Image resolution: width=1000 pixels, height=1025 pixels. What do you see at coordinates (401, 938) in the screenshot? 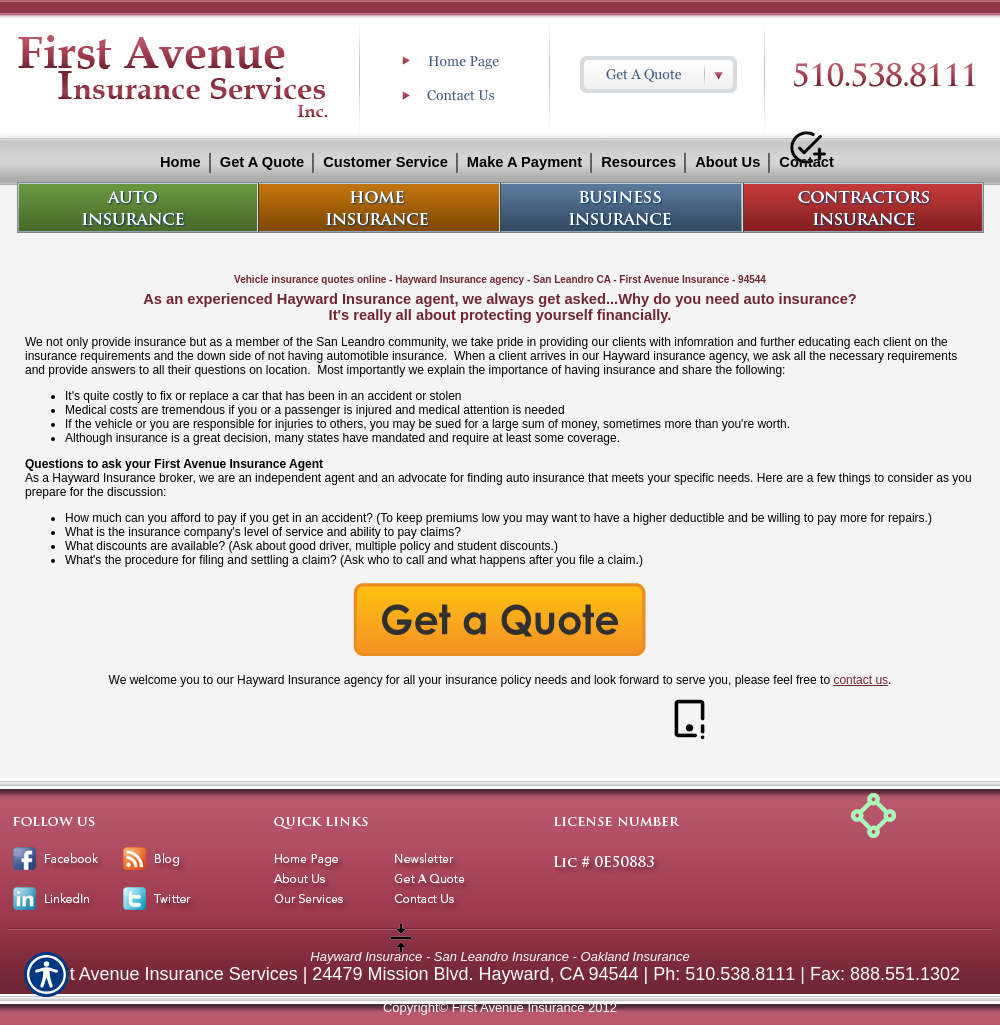
I see `center content vertically` at bounding box center [401, 938].